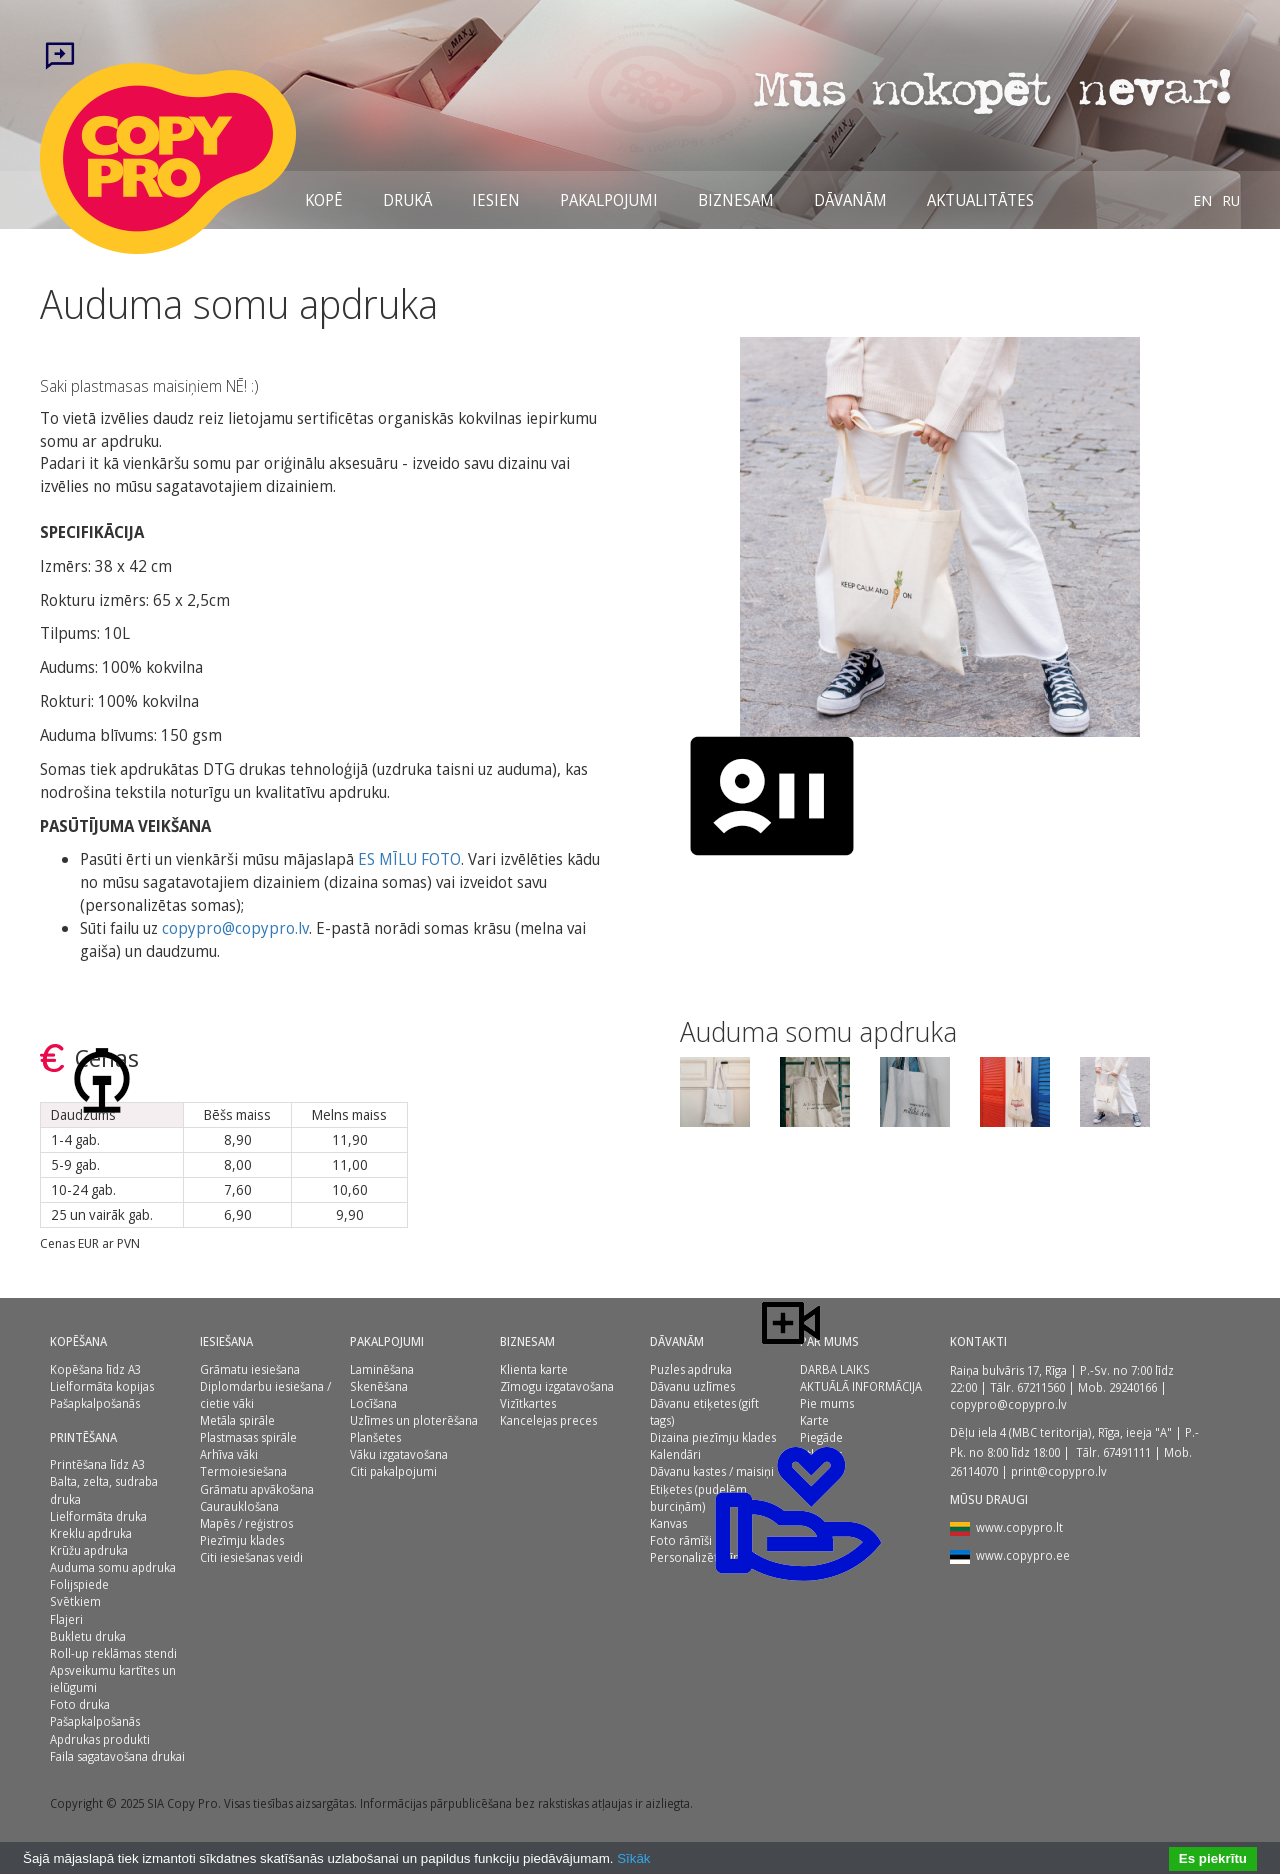  I want to click on forward a chat message, so click(60, 55).